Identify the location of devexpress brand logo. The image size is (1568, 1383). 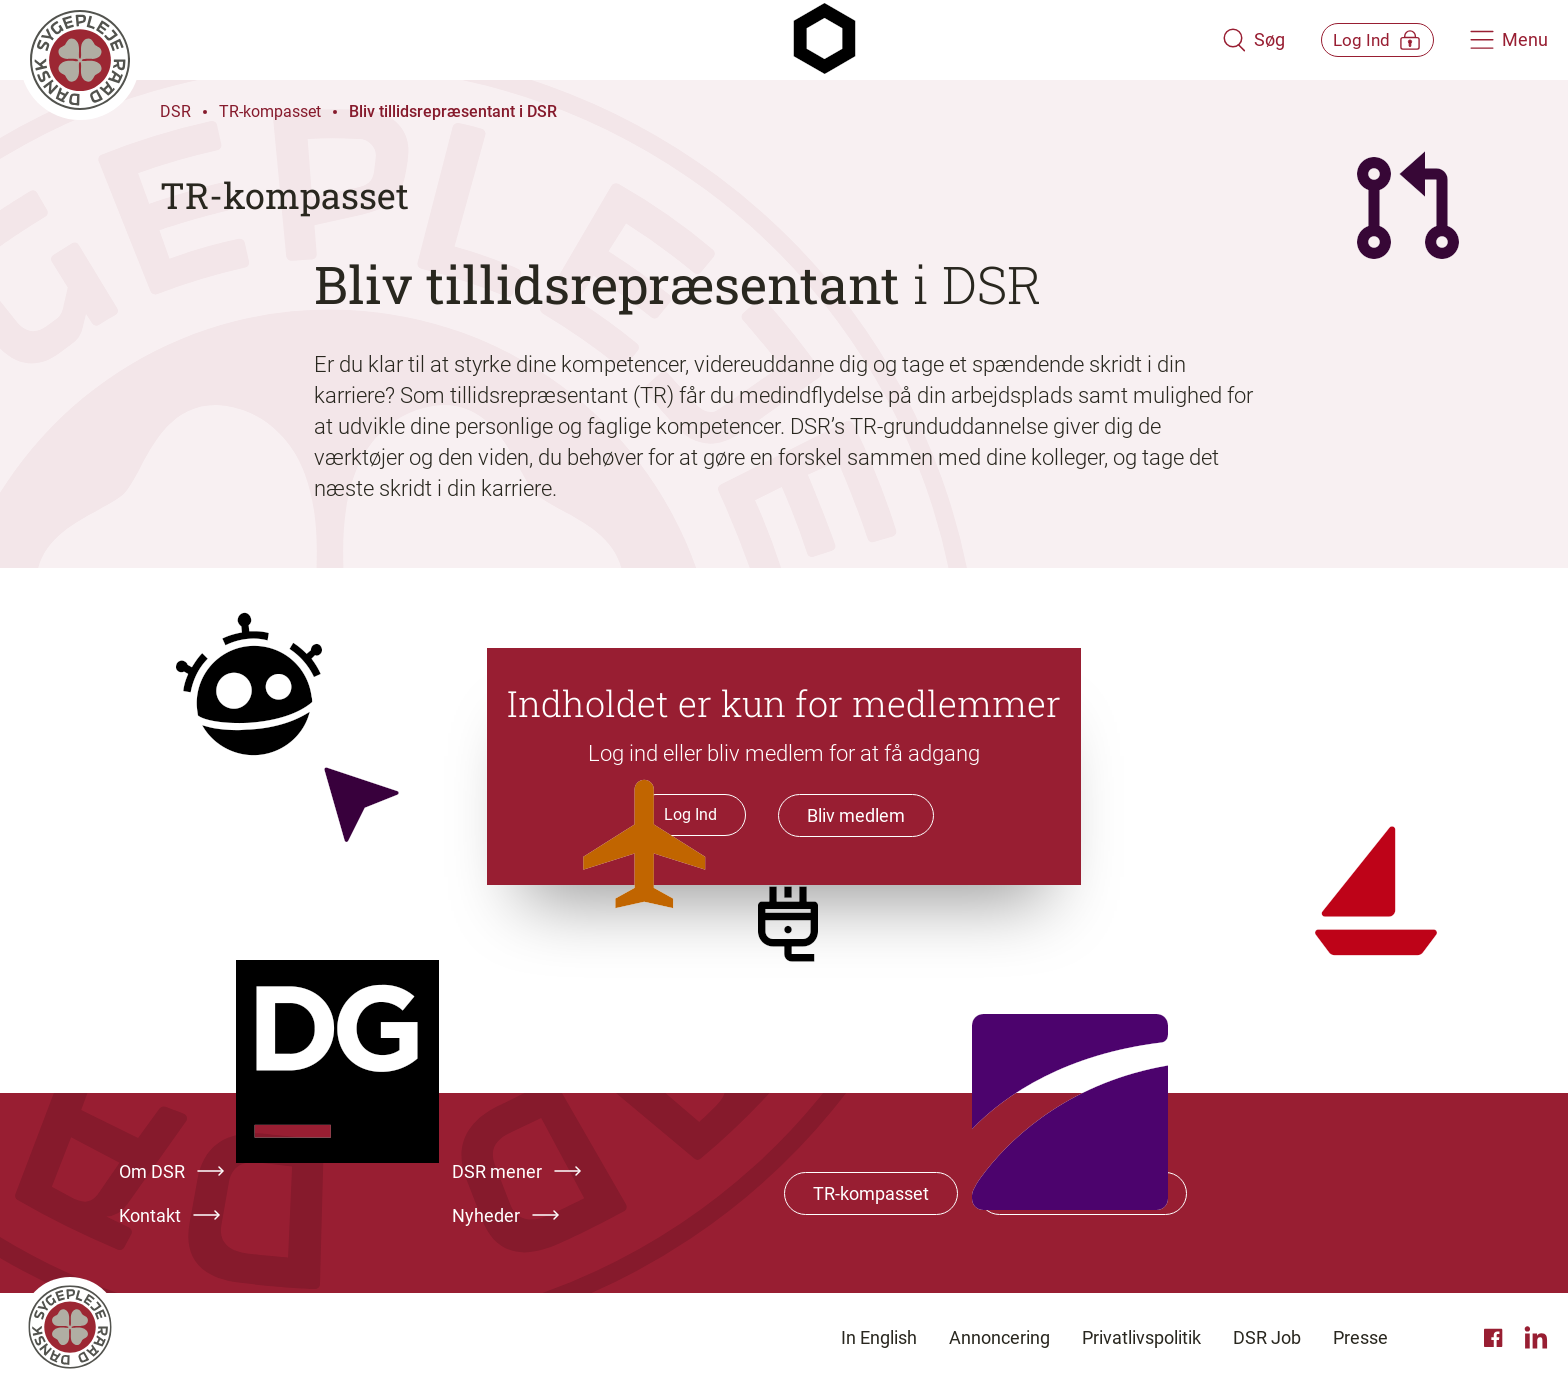
(1070, 1112).